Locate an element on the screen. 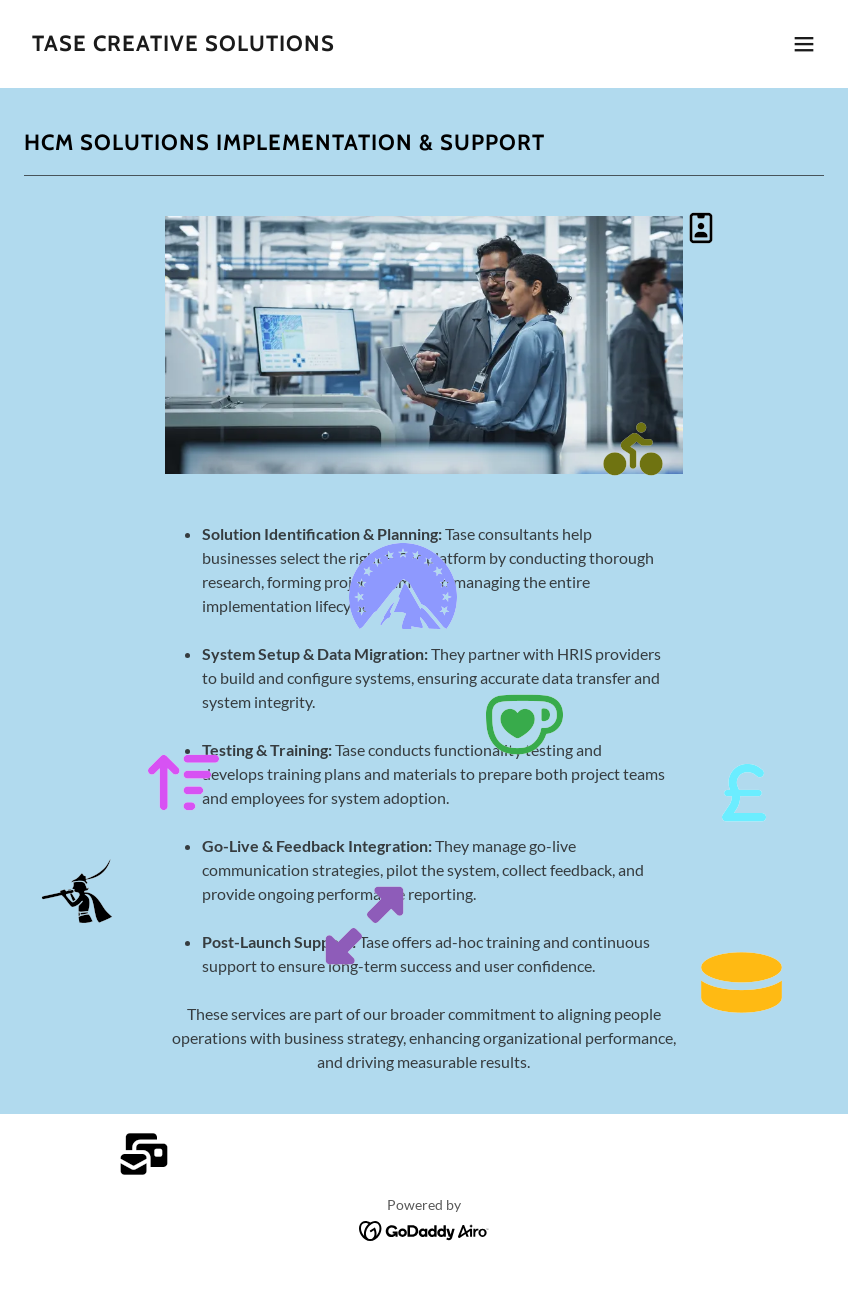  open the Paramount+ streaming app is located at coordinates (403, 586).